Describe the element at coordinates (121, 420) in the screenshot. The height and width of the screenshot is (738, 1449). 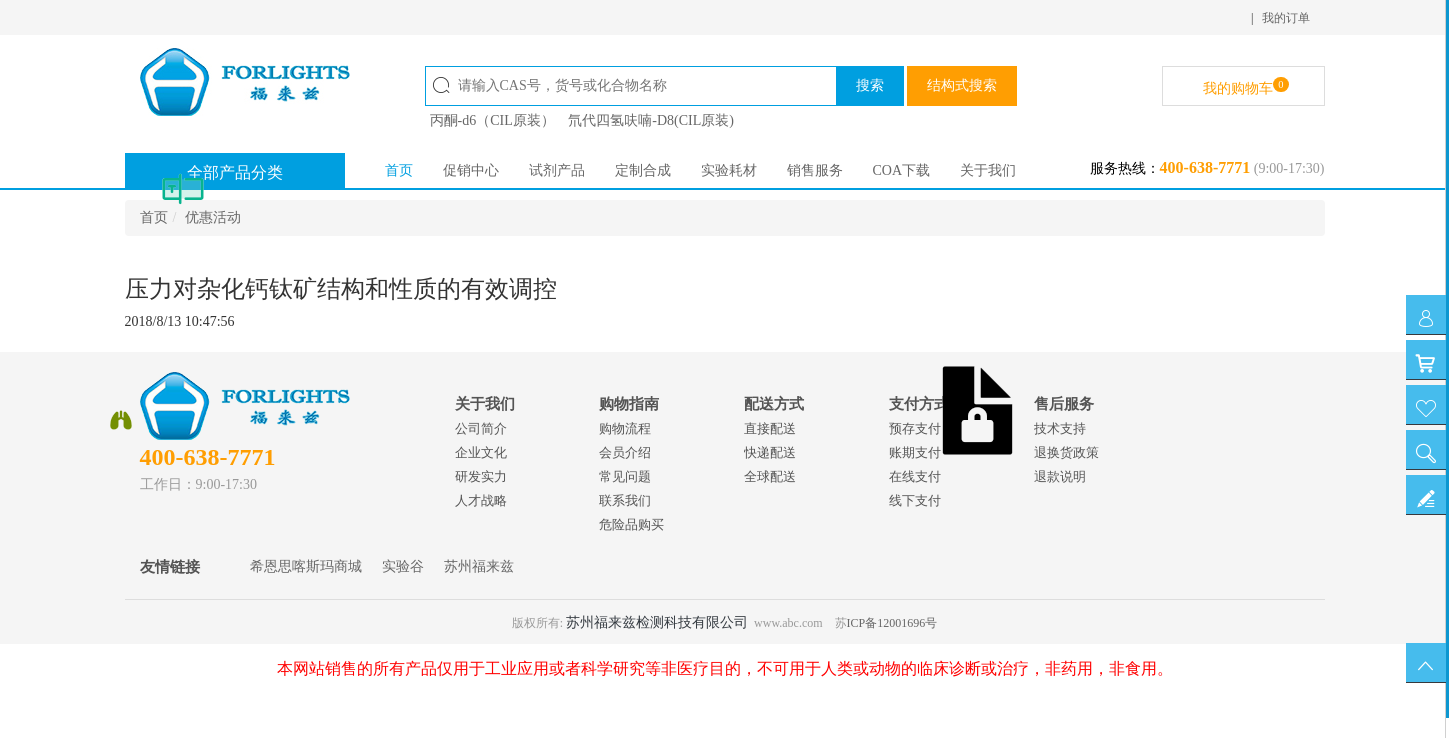
I see `access respiratory health information` at that location.